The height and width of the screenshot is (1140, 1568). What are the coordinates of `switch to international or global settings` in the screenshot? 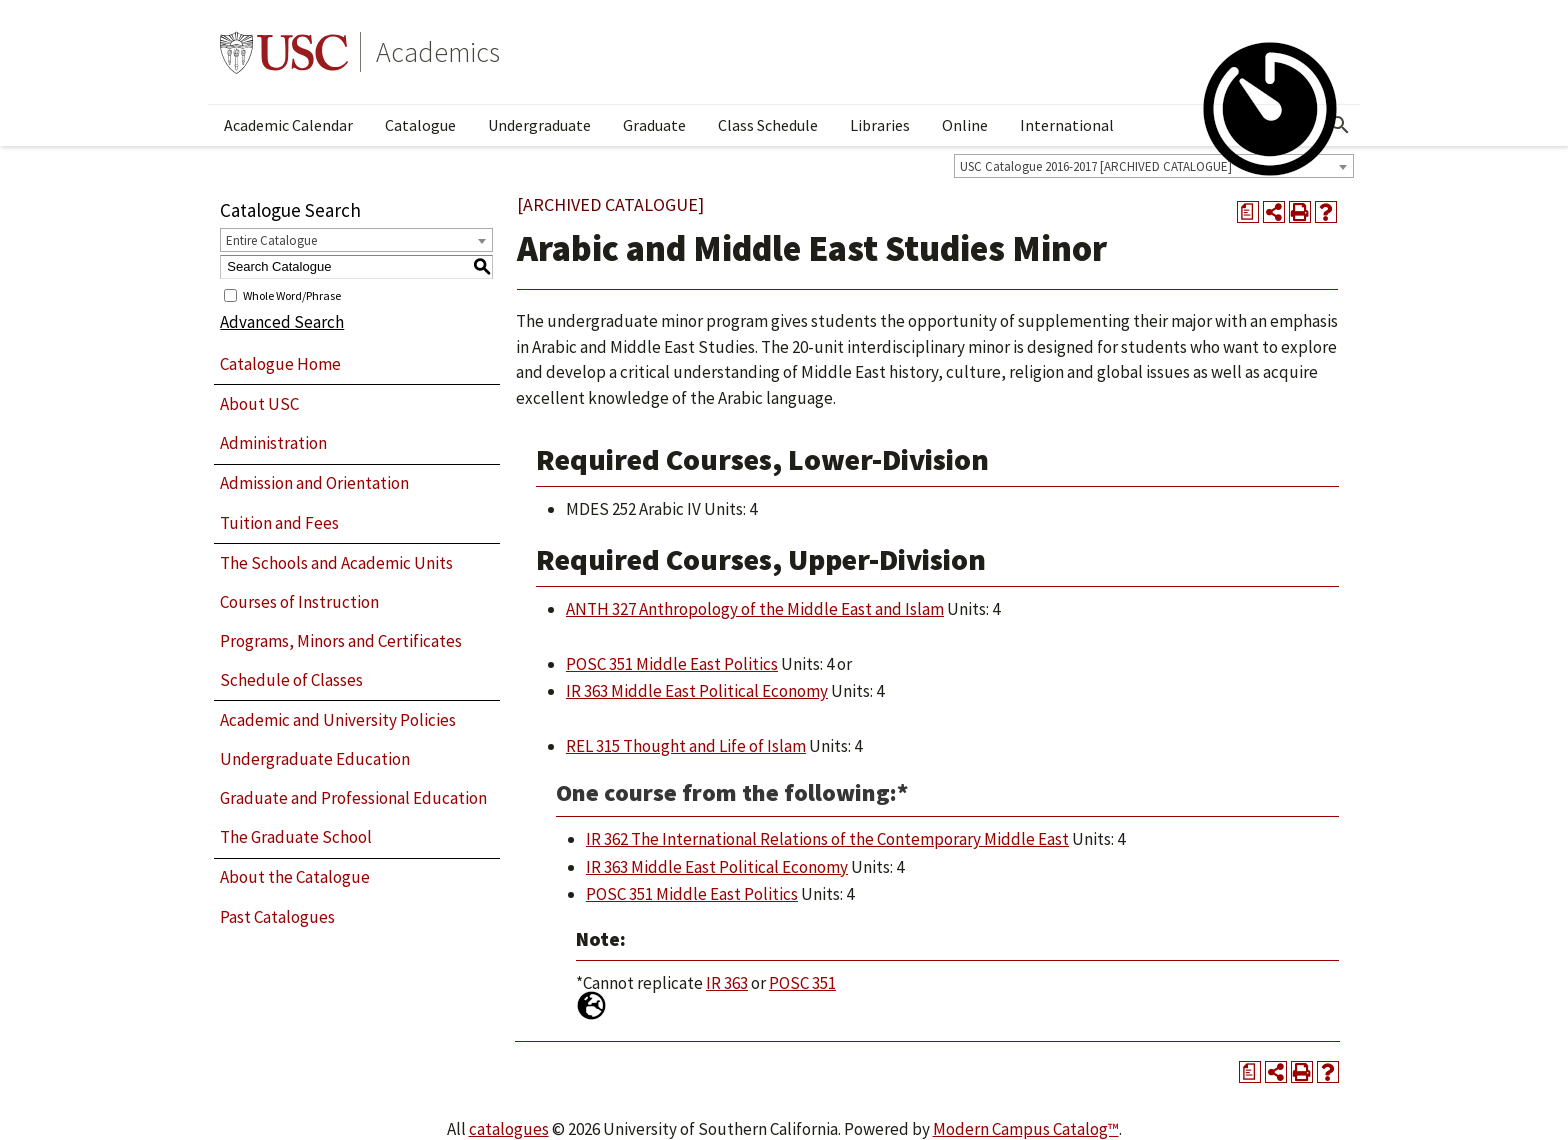 It's located at (591, 1005).